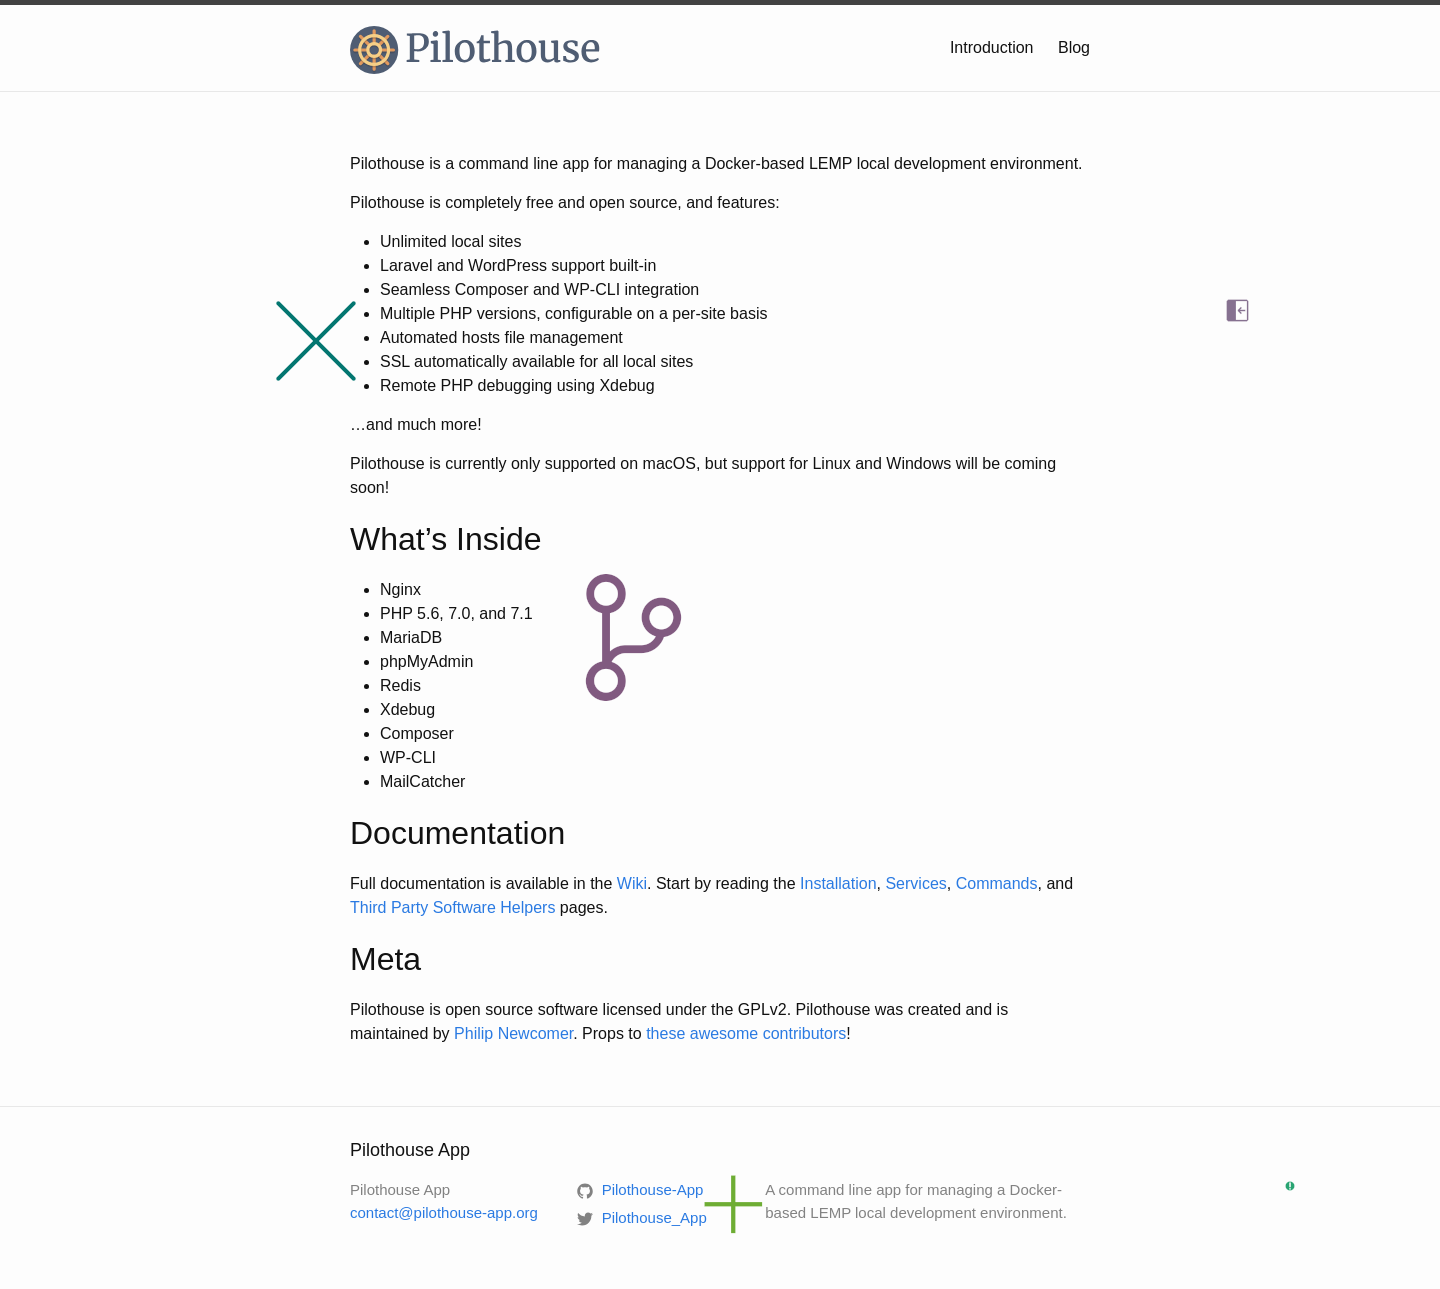 The width and height of the screenshot is (1440, 1289). Describe the element at coordinates (1237, 310) in the screenshot. I see `dock sidebar to the left side of the editor` at that location.